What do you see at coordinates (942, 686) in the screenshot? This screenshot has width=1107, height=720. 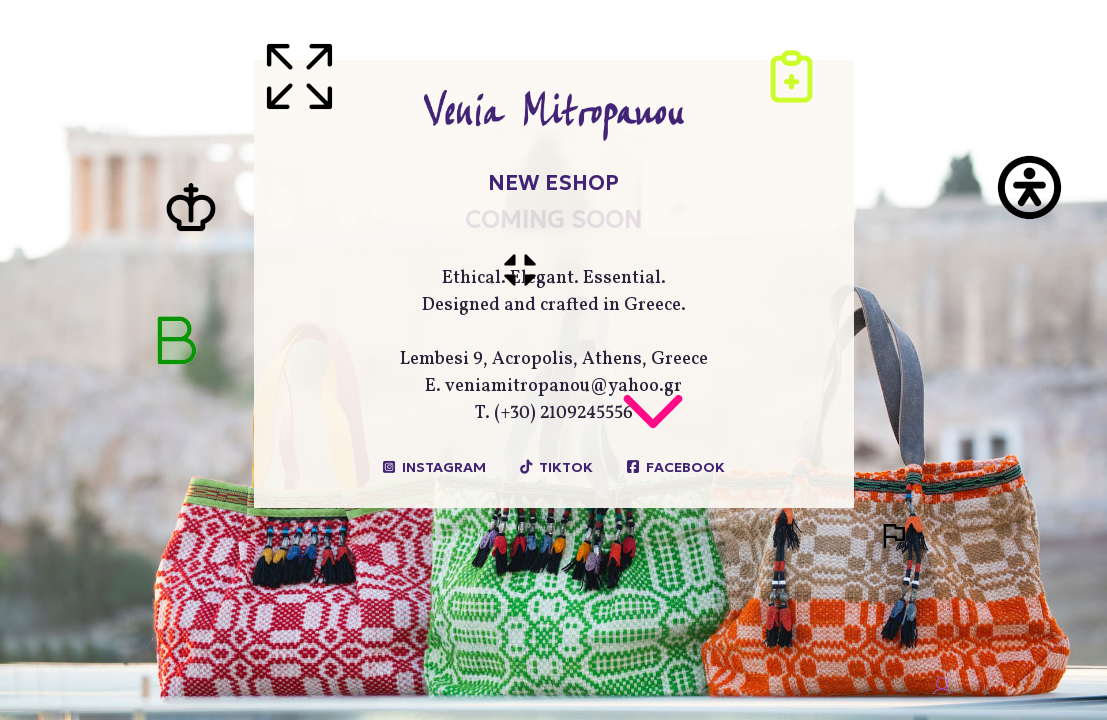 I see `view your profile` at bounding box center [942, 686].